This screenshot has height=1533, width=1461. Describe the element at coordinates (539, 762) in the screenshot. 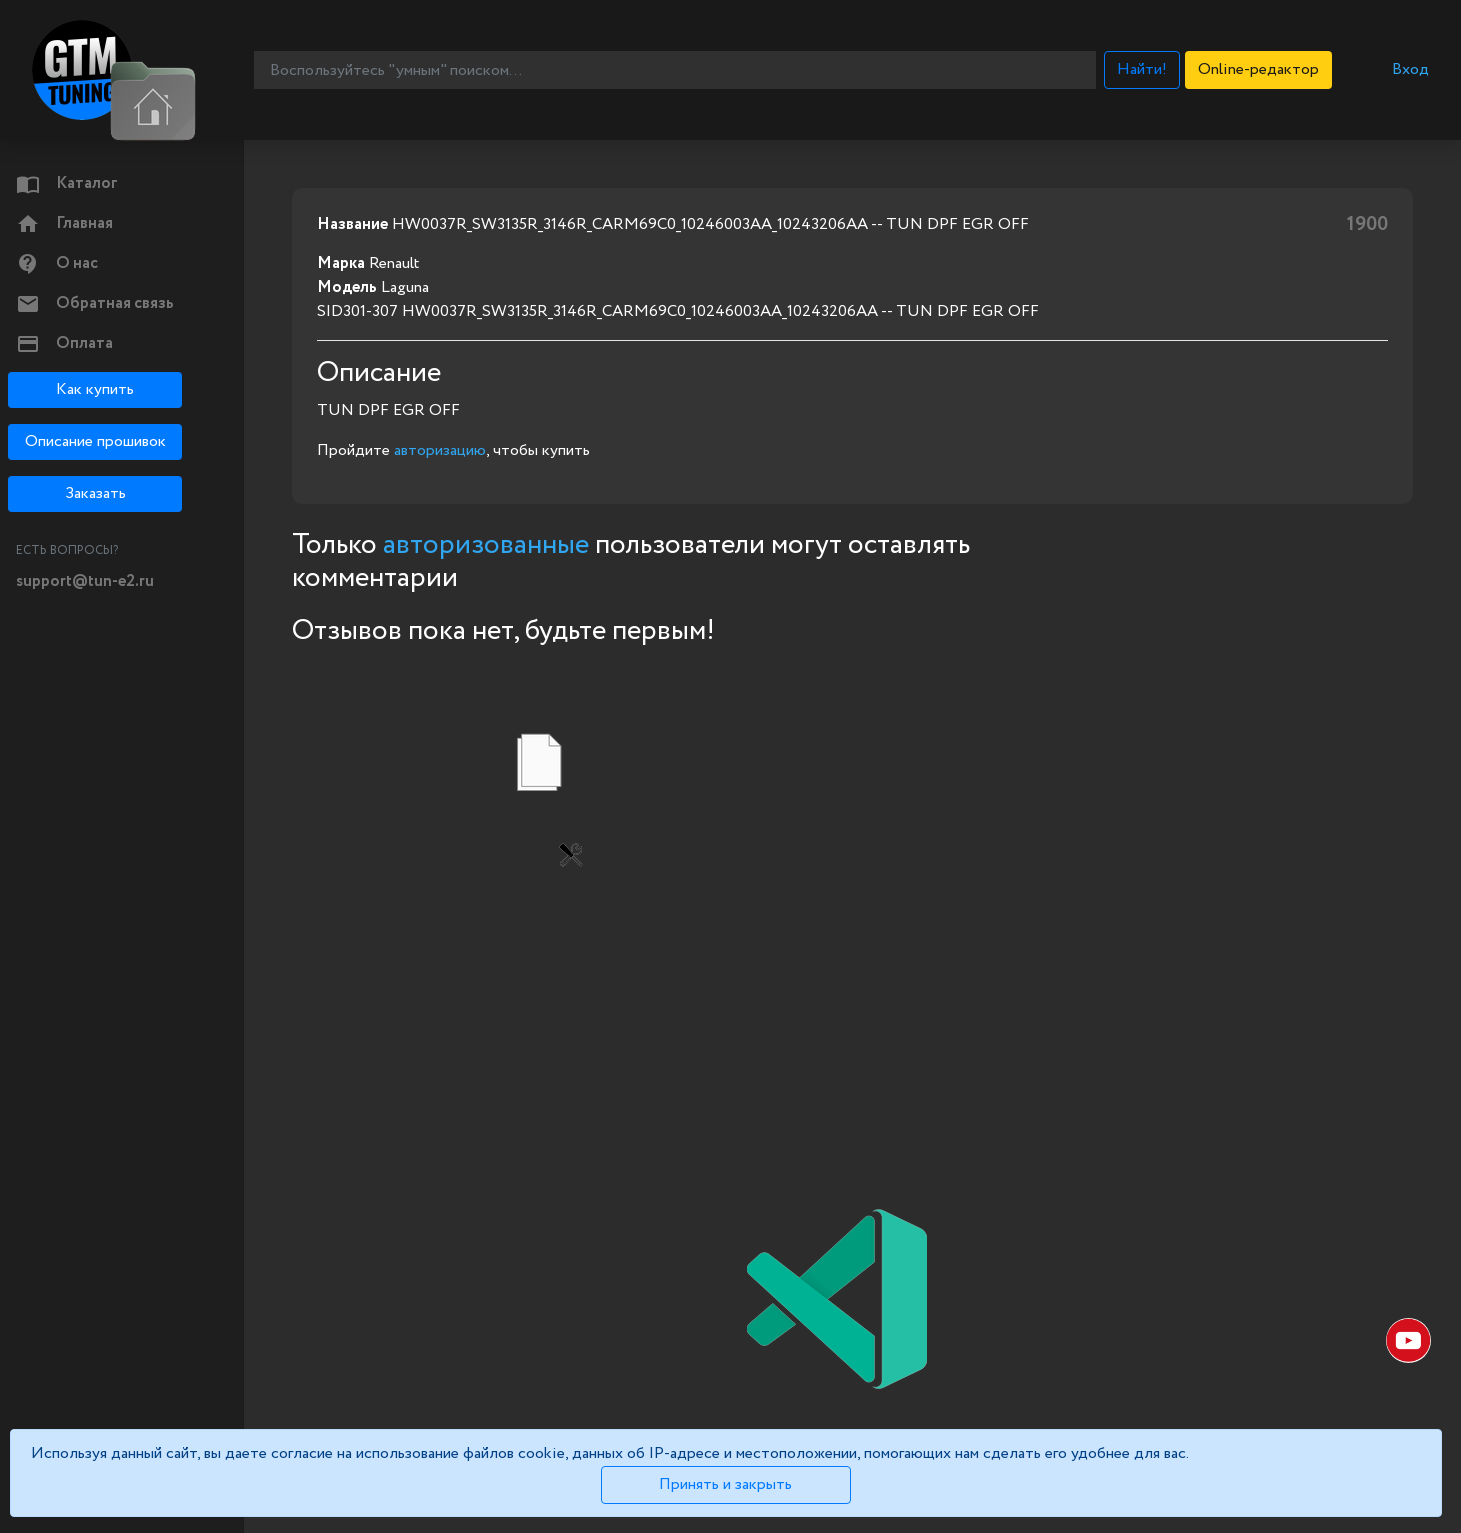

I see `copy file to clipboard` at that location.